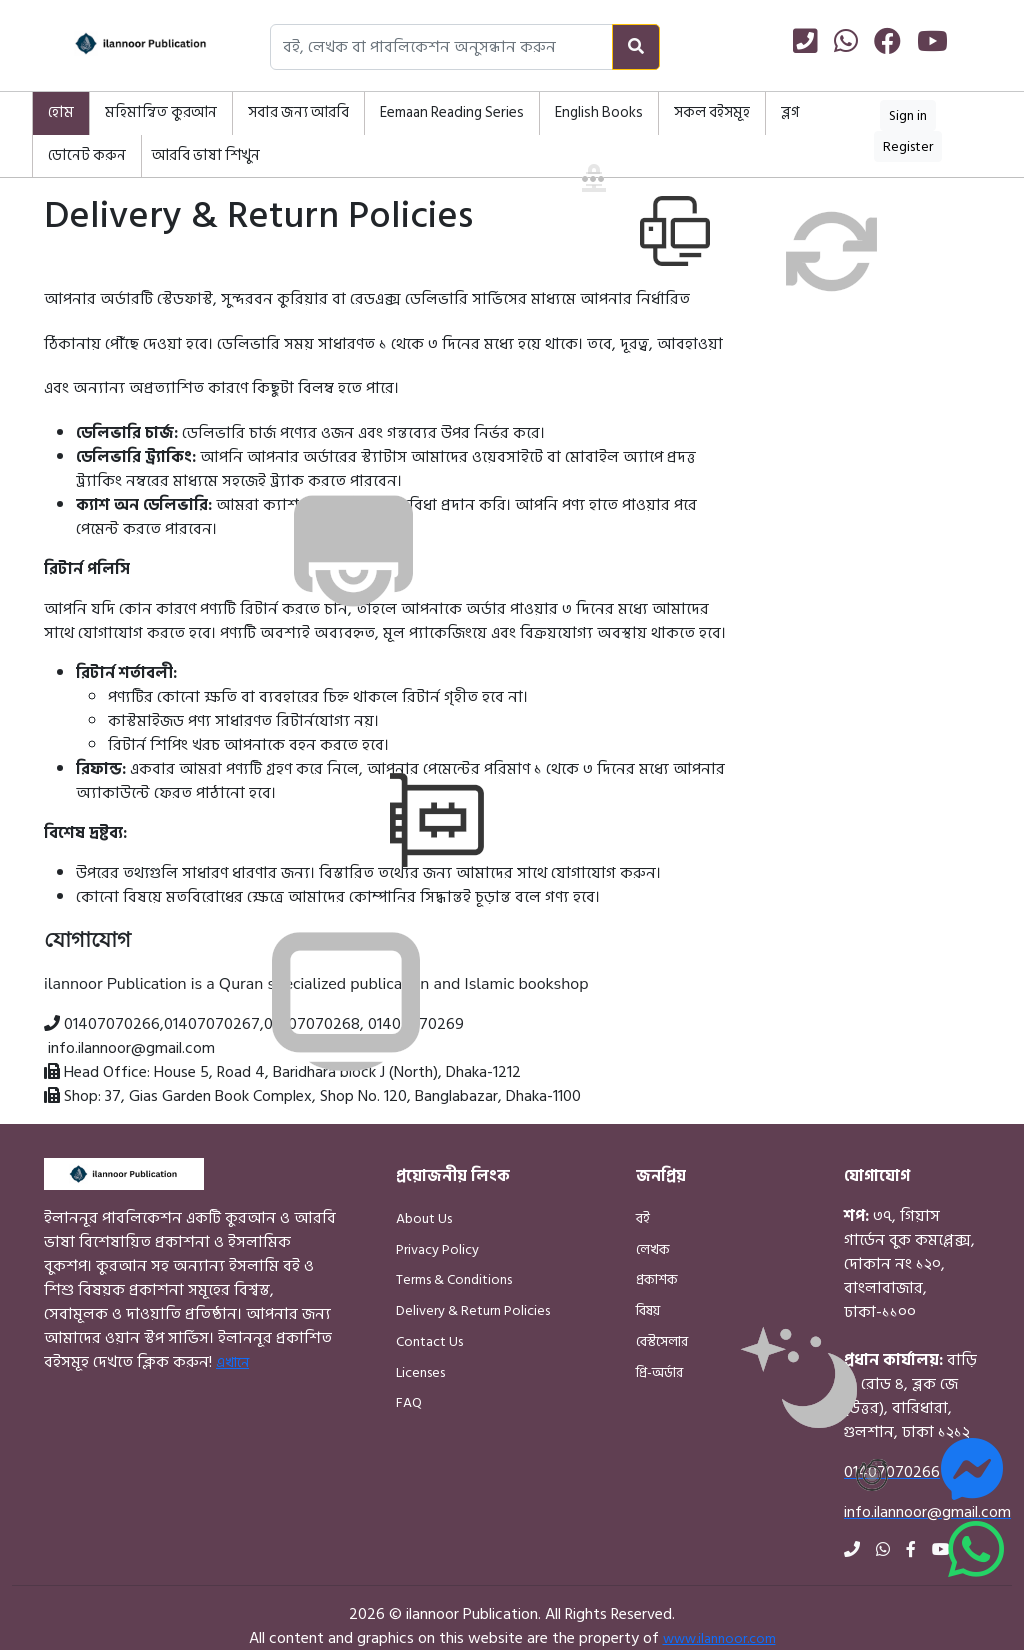 The height and width of the screenshot is (1651, 1024). What do you see at coordinates (353, 547) in the screenshot?
I see `access optical disc drive` at bounding box center [353, 547].